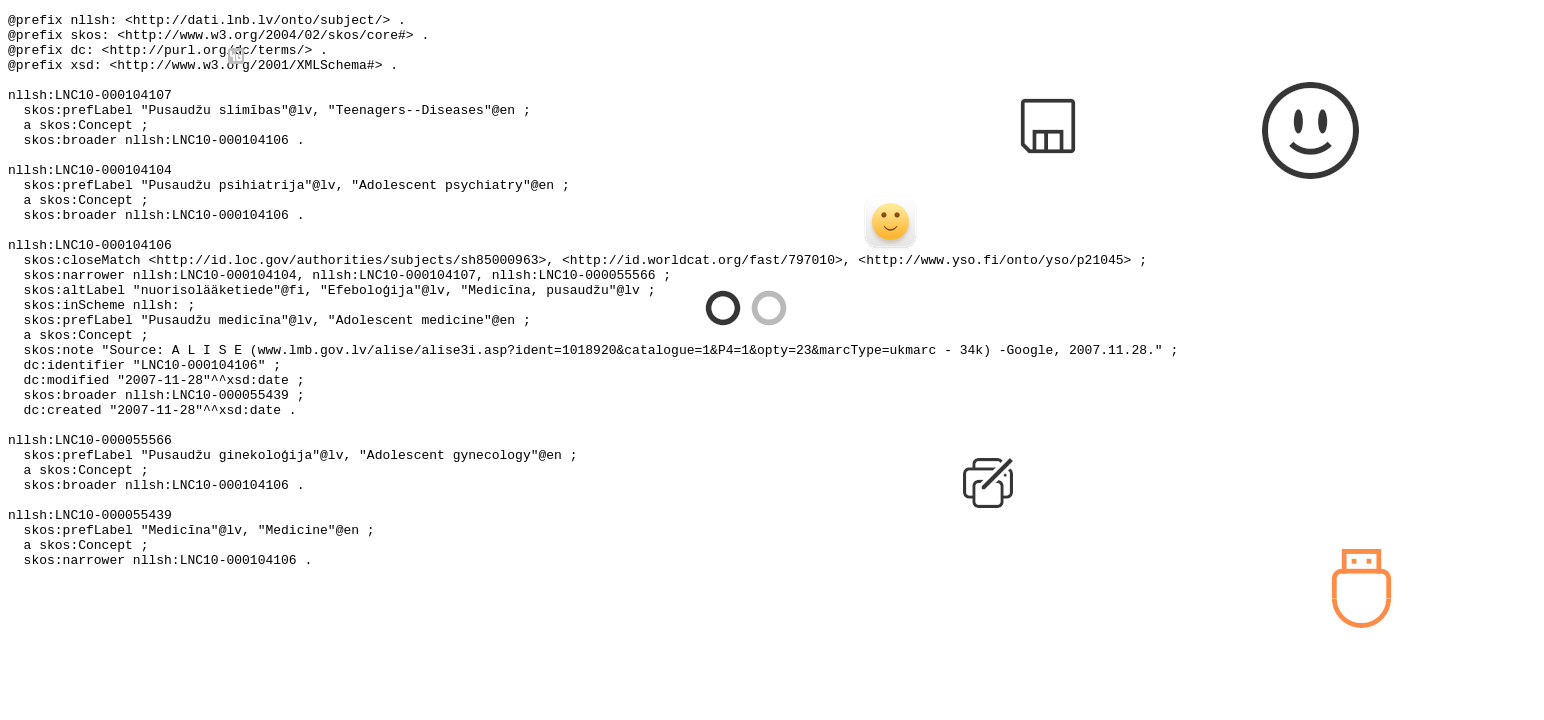 Image resolution: width=1544 pixels, height=720 pixels. I want to click on indicates active 4G cellular network connection, so click(236, 56).